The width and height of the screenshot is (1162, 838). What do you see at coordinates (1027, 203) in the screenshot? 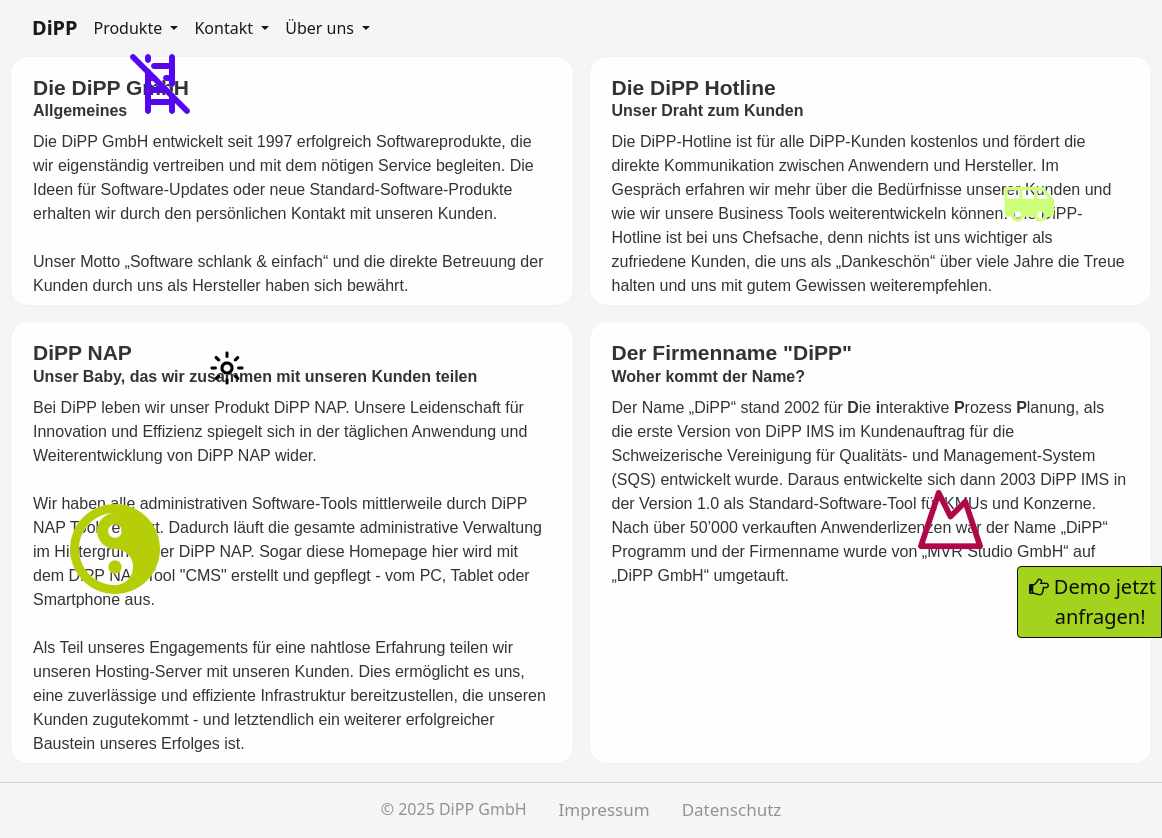
I see `track delivery or shipping status` at bounding box center [1027, 203].